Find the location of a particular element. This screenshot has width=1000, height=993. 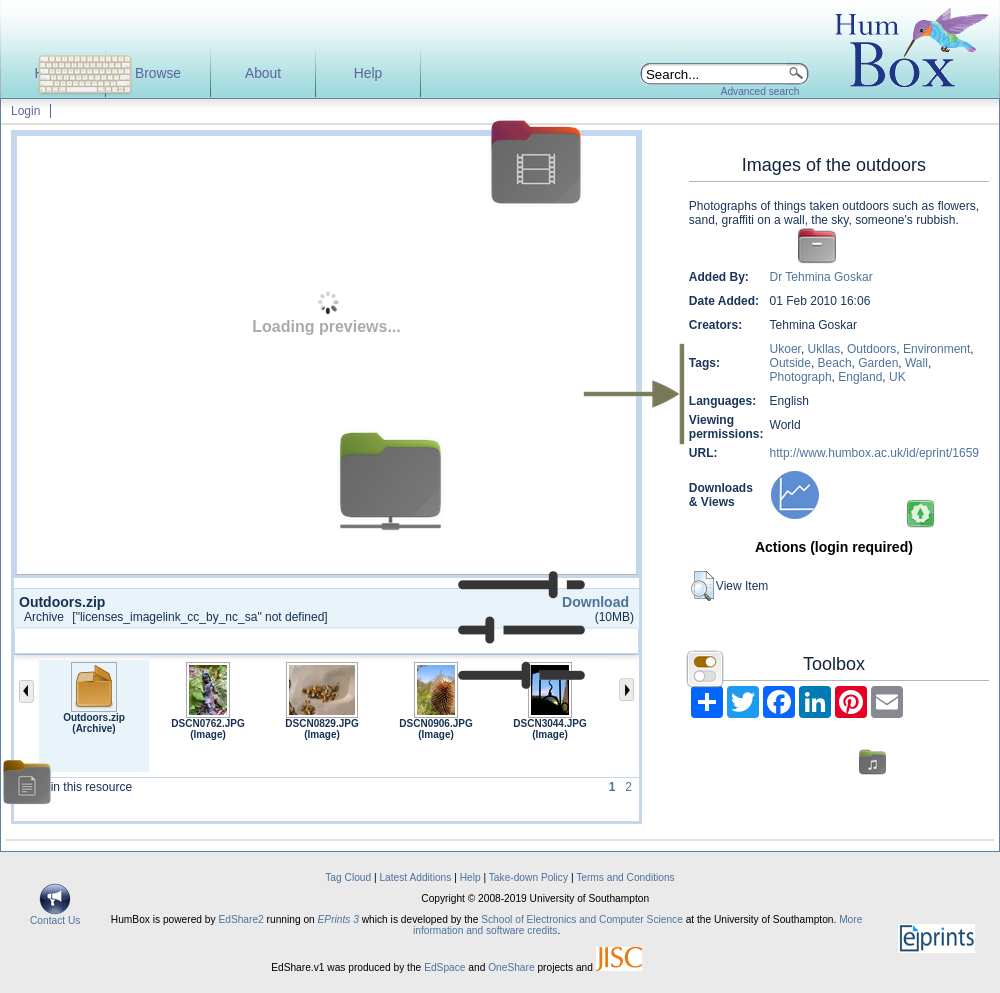

open the file manager application is located at coordinates (817, 245).